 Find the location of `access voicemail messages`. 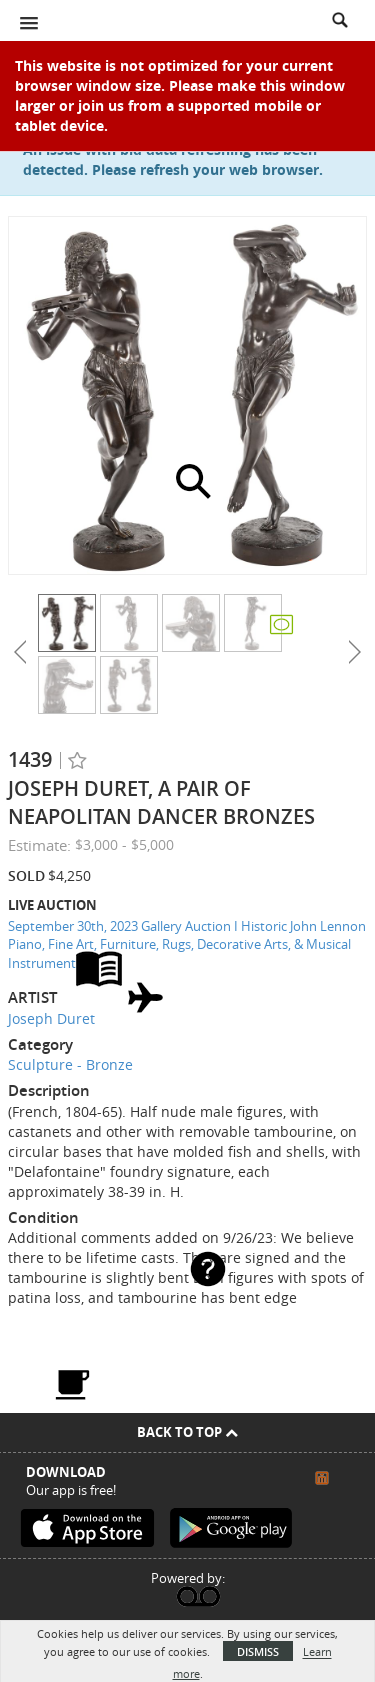

access voicemail messages is located at coordinates (198, 1596).